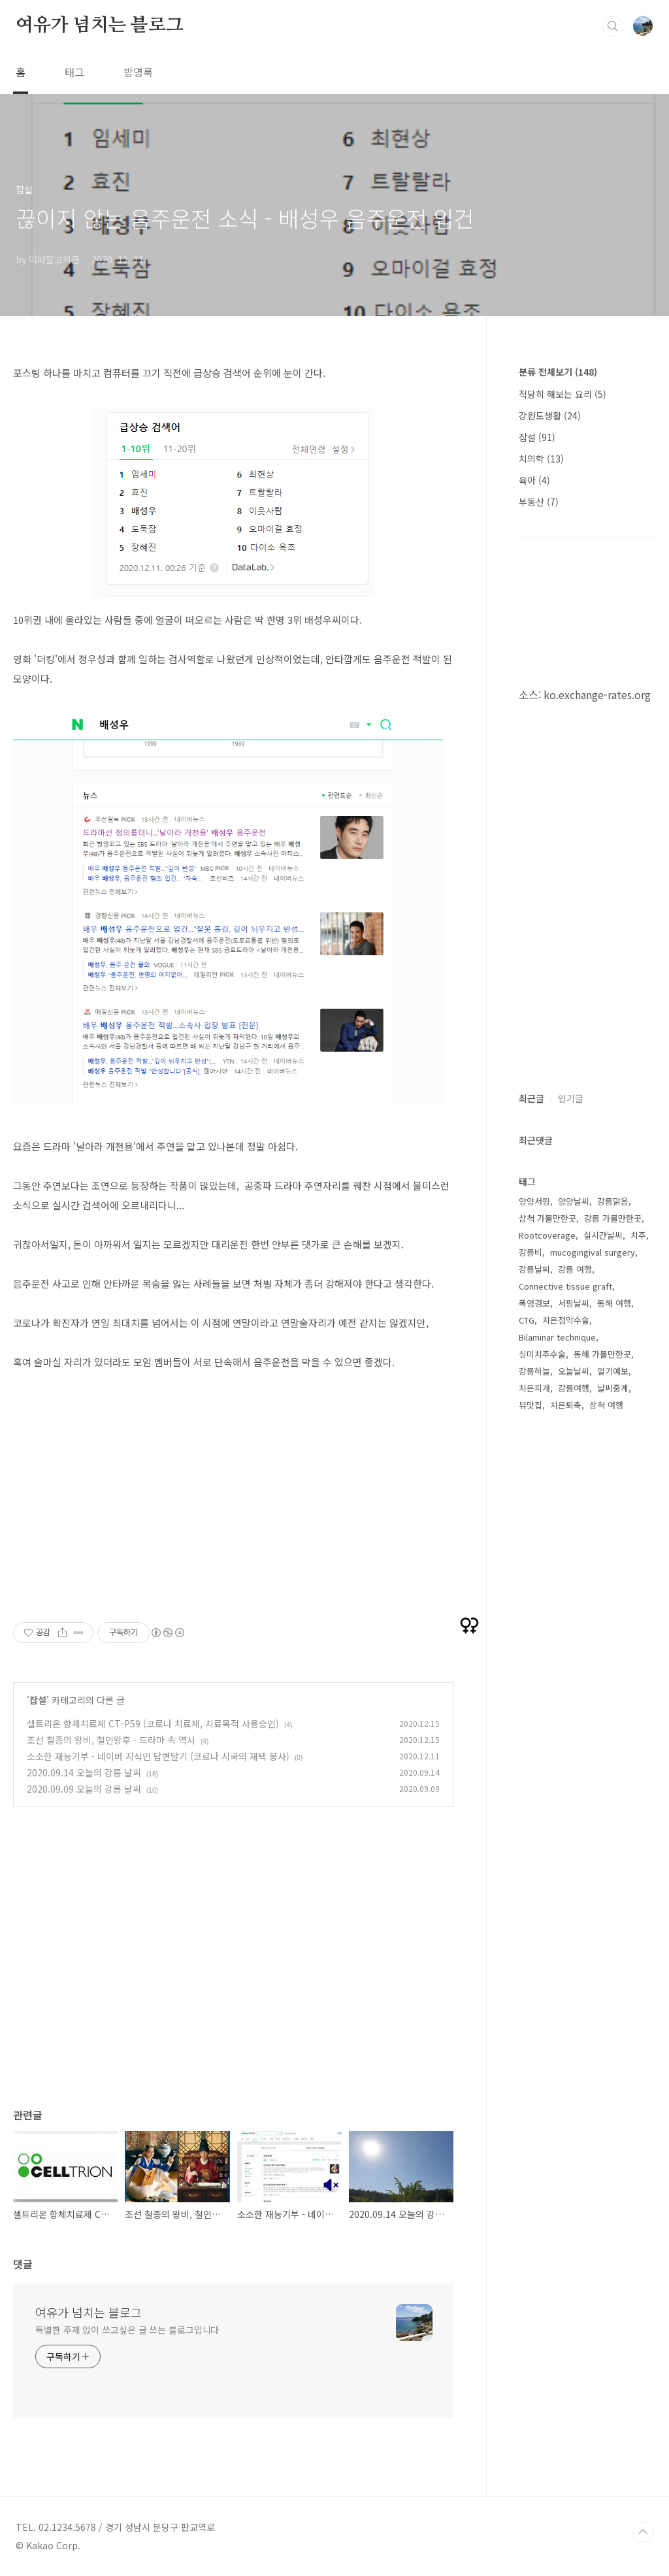 This screenshot has width=669, height=2576. Describe the element at coordinates (469, 1625) in the screenshot. I see `indicates female/female relationship or partnership` at that location.